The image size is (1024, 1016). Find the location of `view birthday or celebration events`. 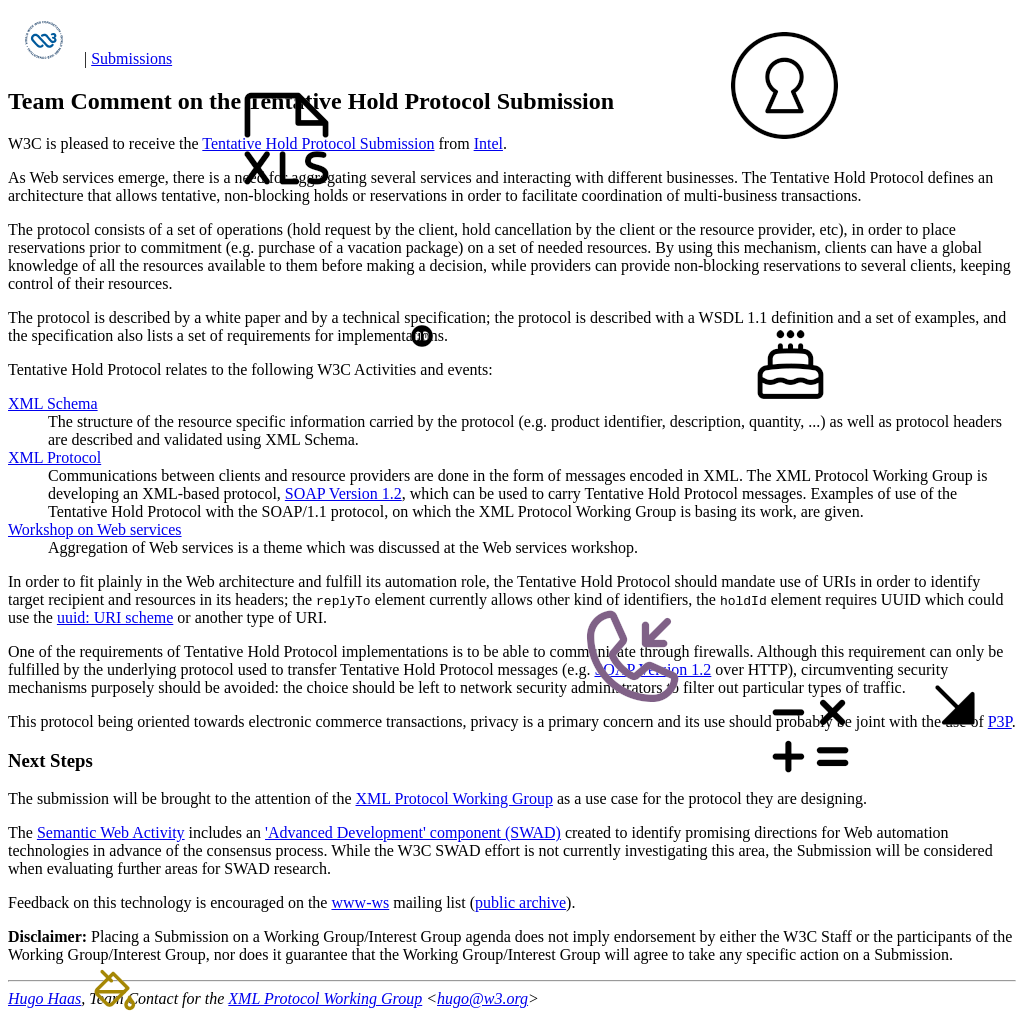

view birthday or celebration events is located at coordinates (790, 363).